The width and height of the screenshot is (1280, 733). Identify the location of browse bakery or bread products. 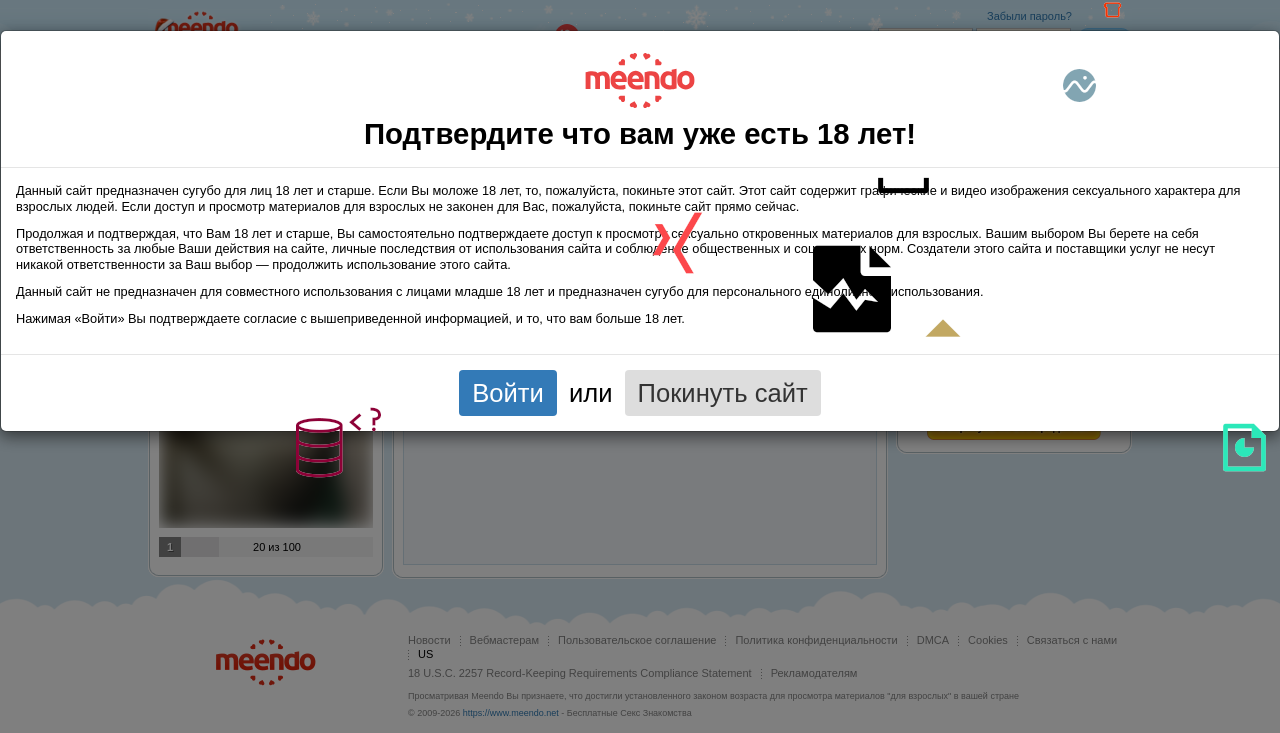
(1112, 9).